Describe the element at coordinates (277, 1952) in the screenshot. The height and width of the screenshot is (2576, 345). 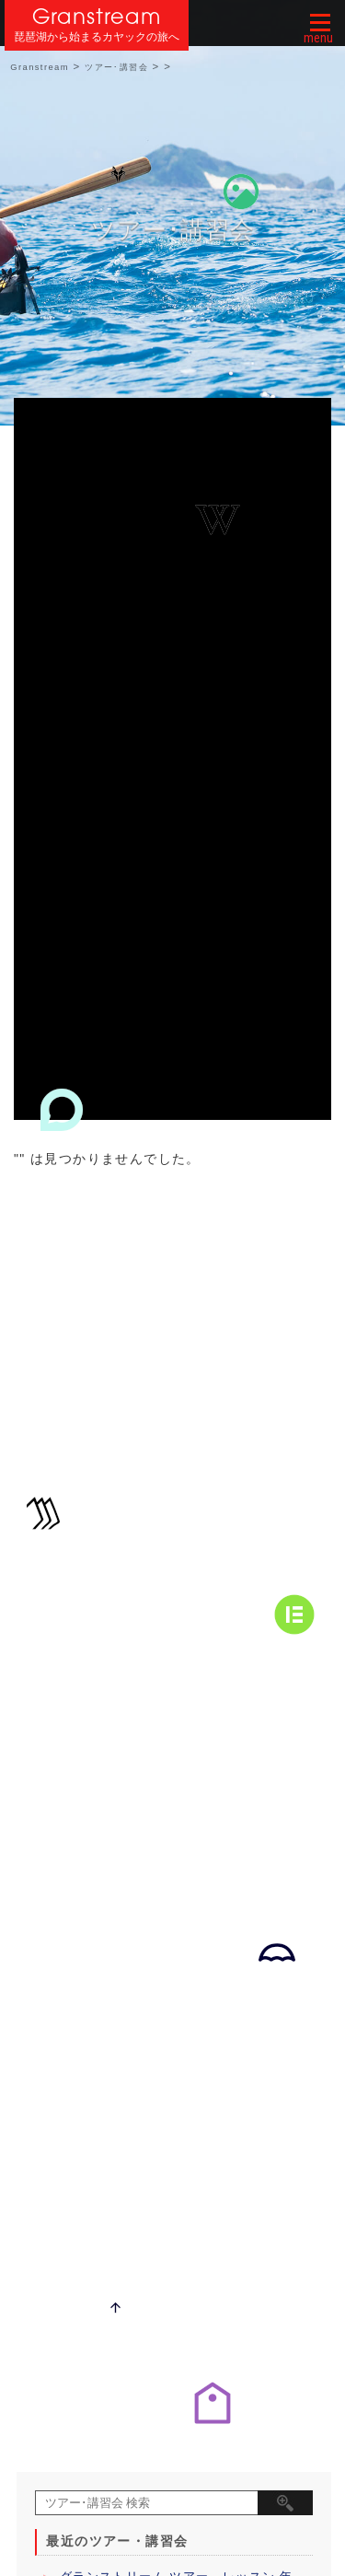
I see `open umbrel home server dashboard` at that location.